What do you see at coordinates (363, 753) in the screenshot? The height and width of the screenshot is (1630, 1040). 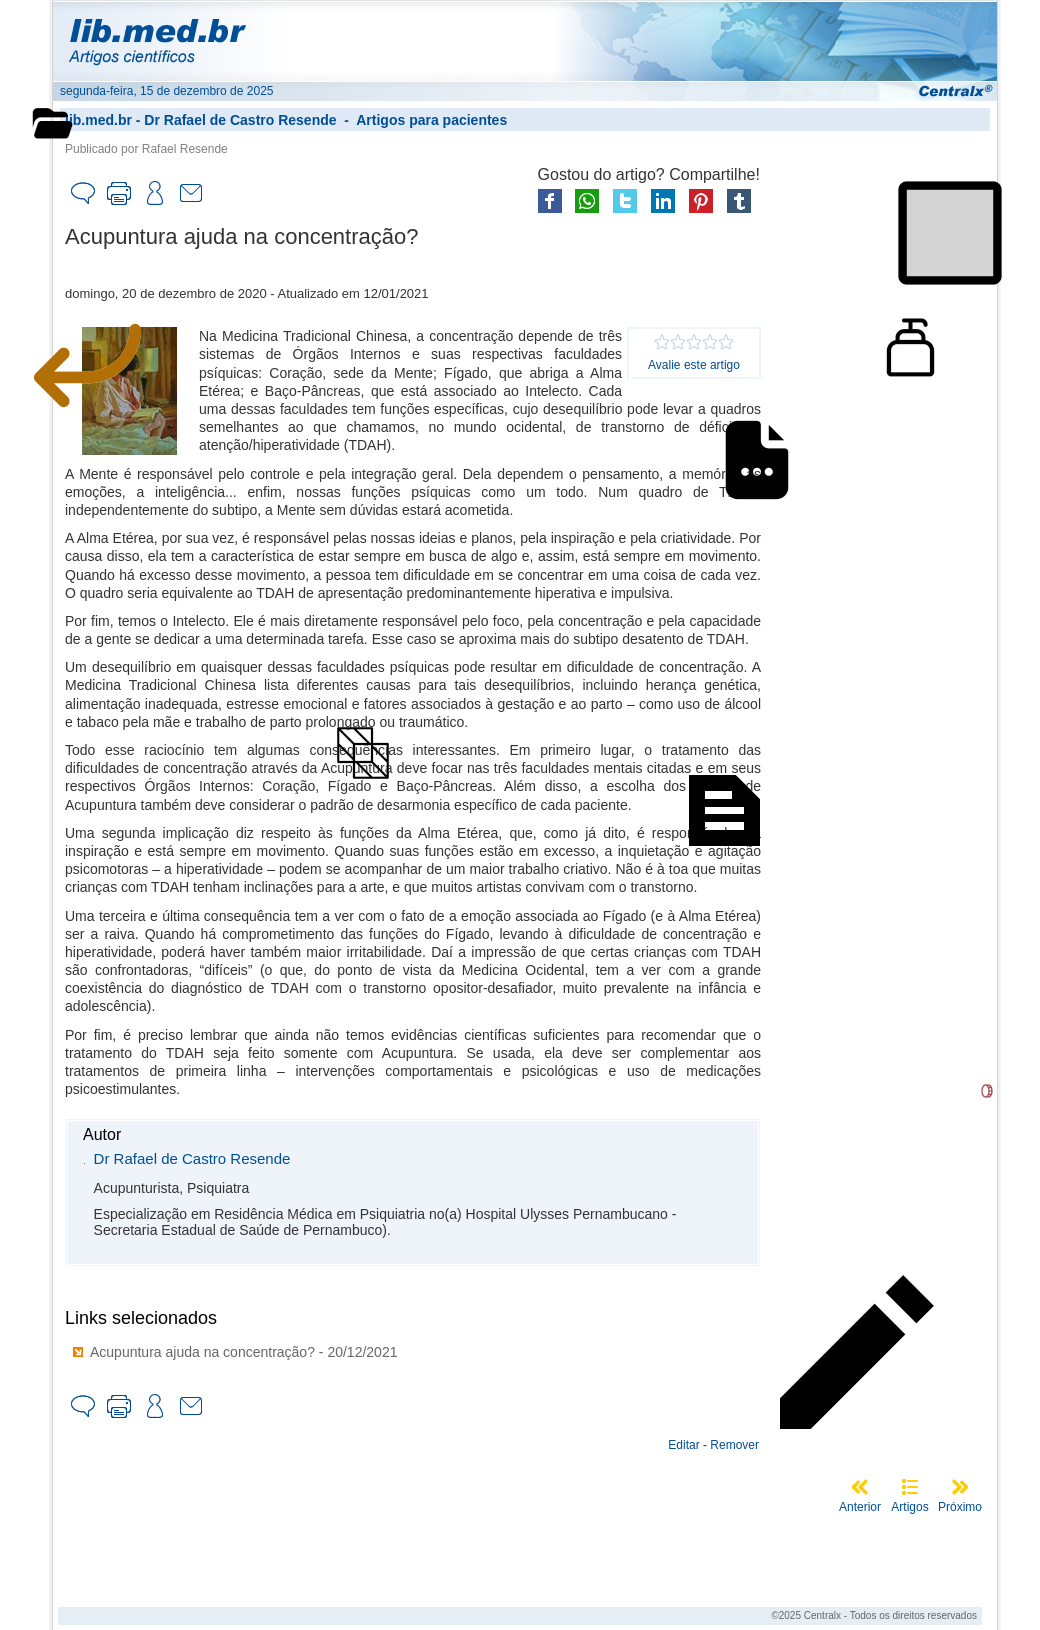 I see `exclude overlapping areas in shape editing` at bounding box center [363, 753].